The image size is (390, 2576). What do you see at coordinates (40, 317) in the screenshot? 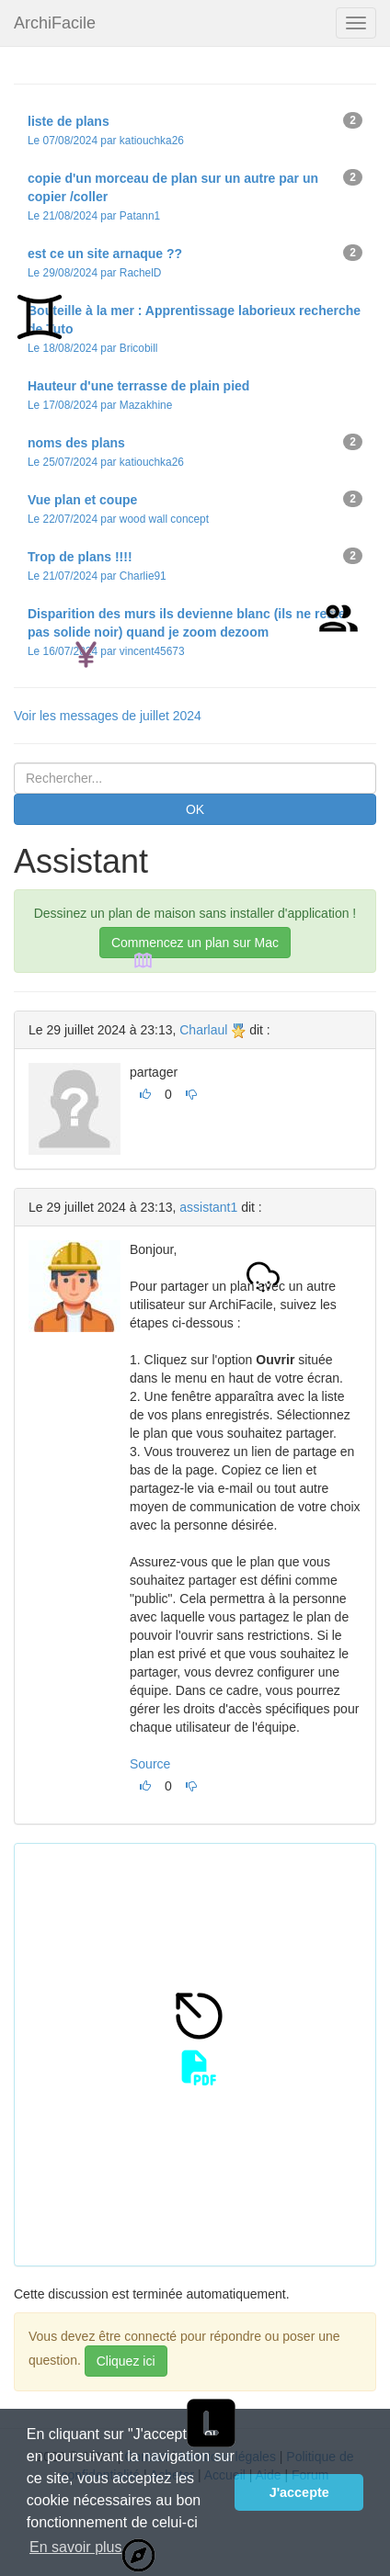
I see `gemini zodiac sign symbol` at bounding box center [40, 317].